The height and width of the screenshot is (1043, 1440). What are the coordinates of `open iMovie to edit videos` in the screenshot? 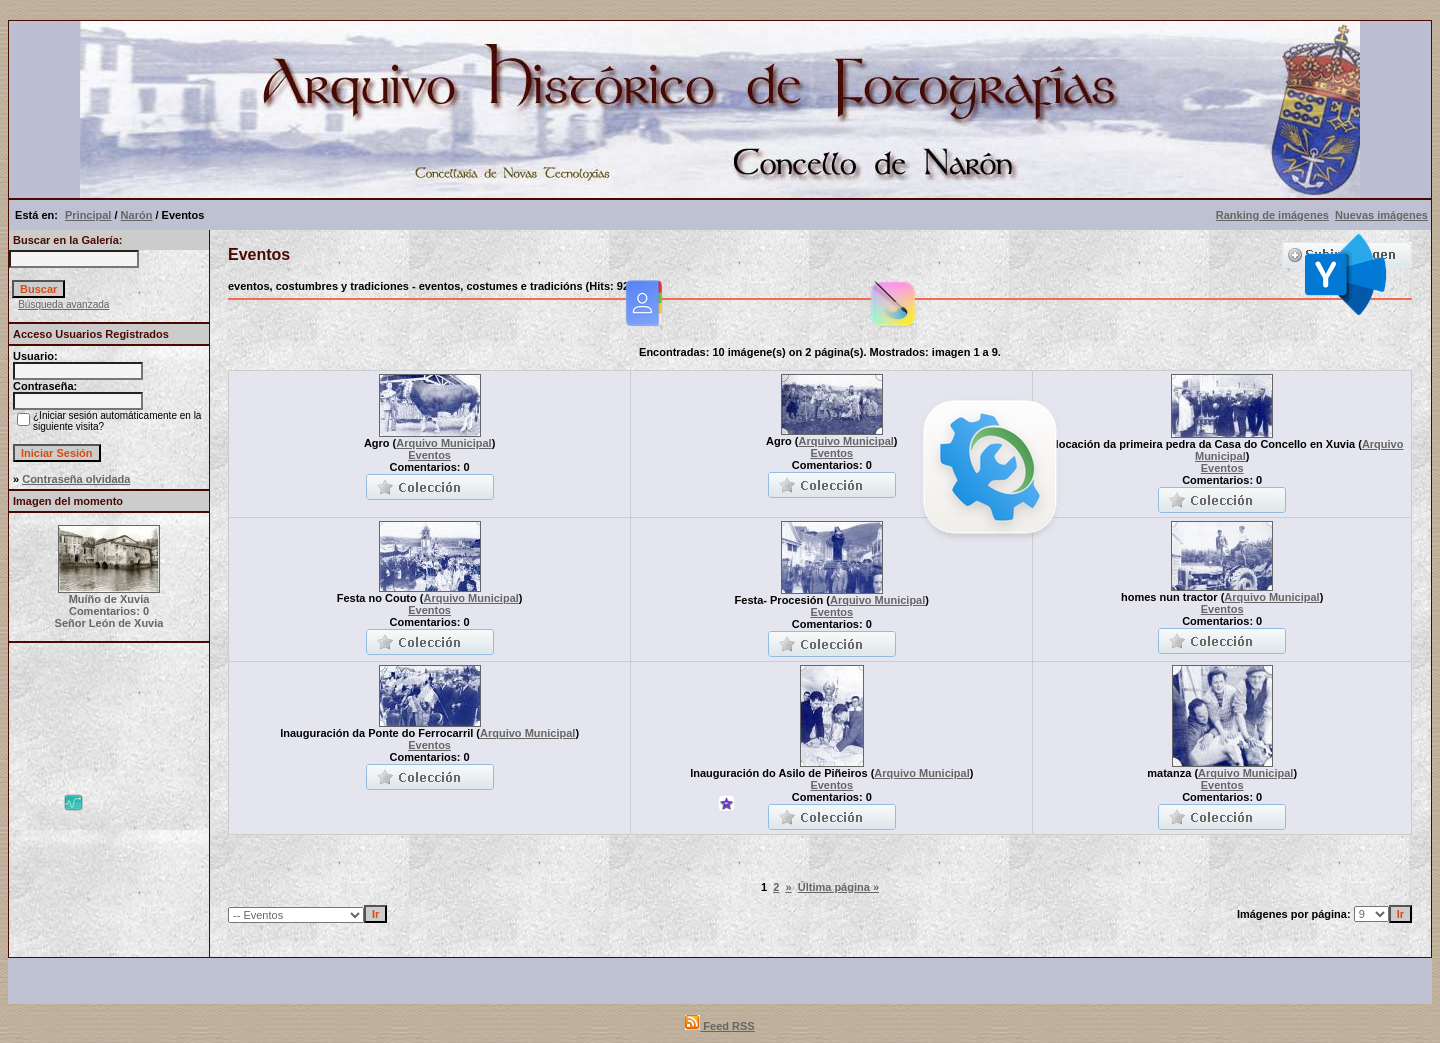 It's located at (726, 803).